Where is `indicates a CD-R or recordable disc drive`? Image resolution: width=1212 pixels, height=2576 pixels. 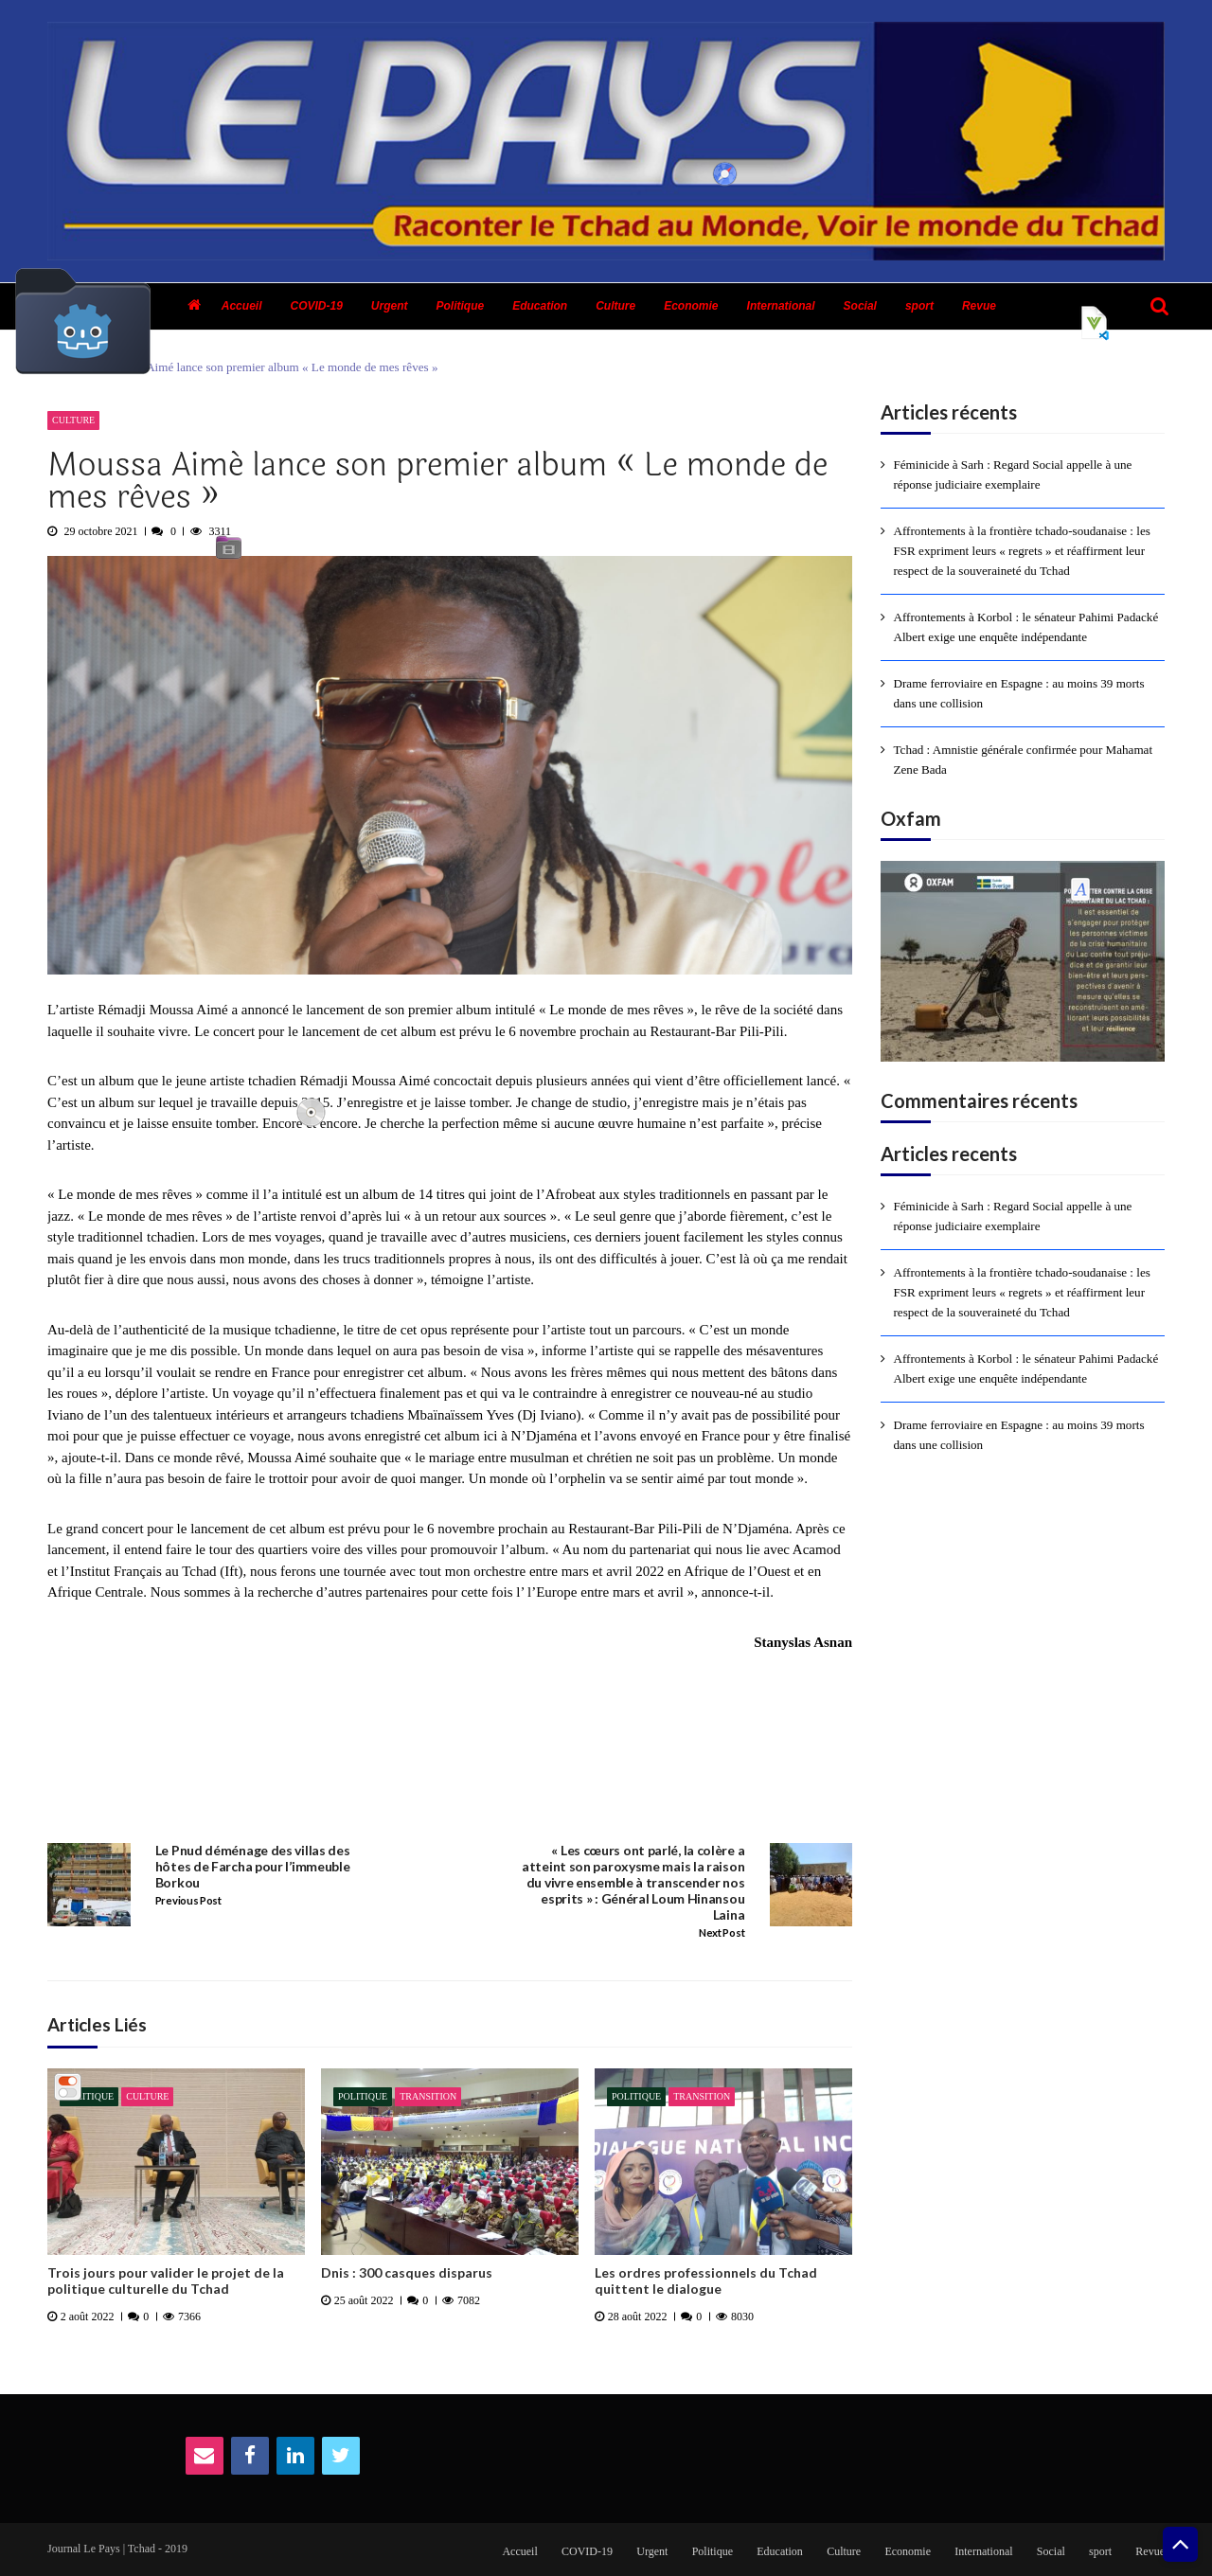
indicates a CD-R or recordable disc drive is located at coordinates (311, 1112).